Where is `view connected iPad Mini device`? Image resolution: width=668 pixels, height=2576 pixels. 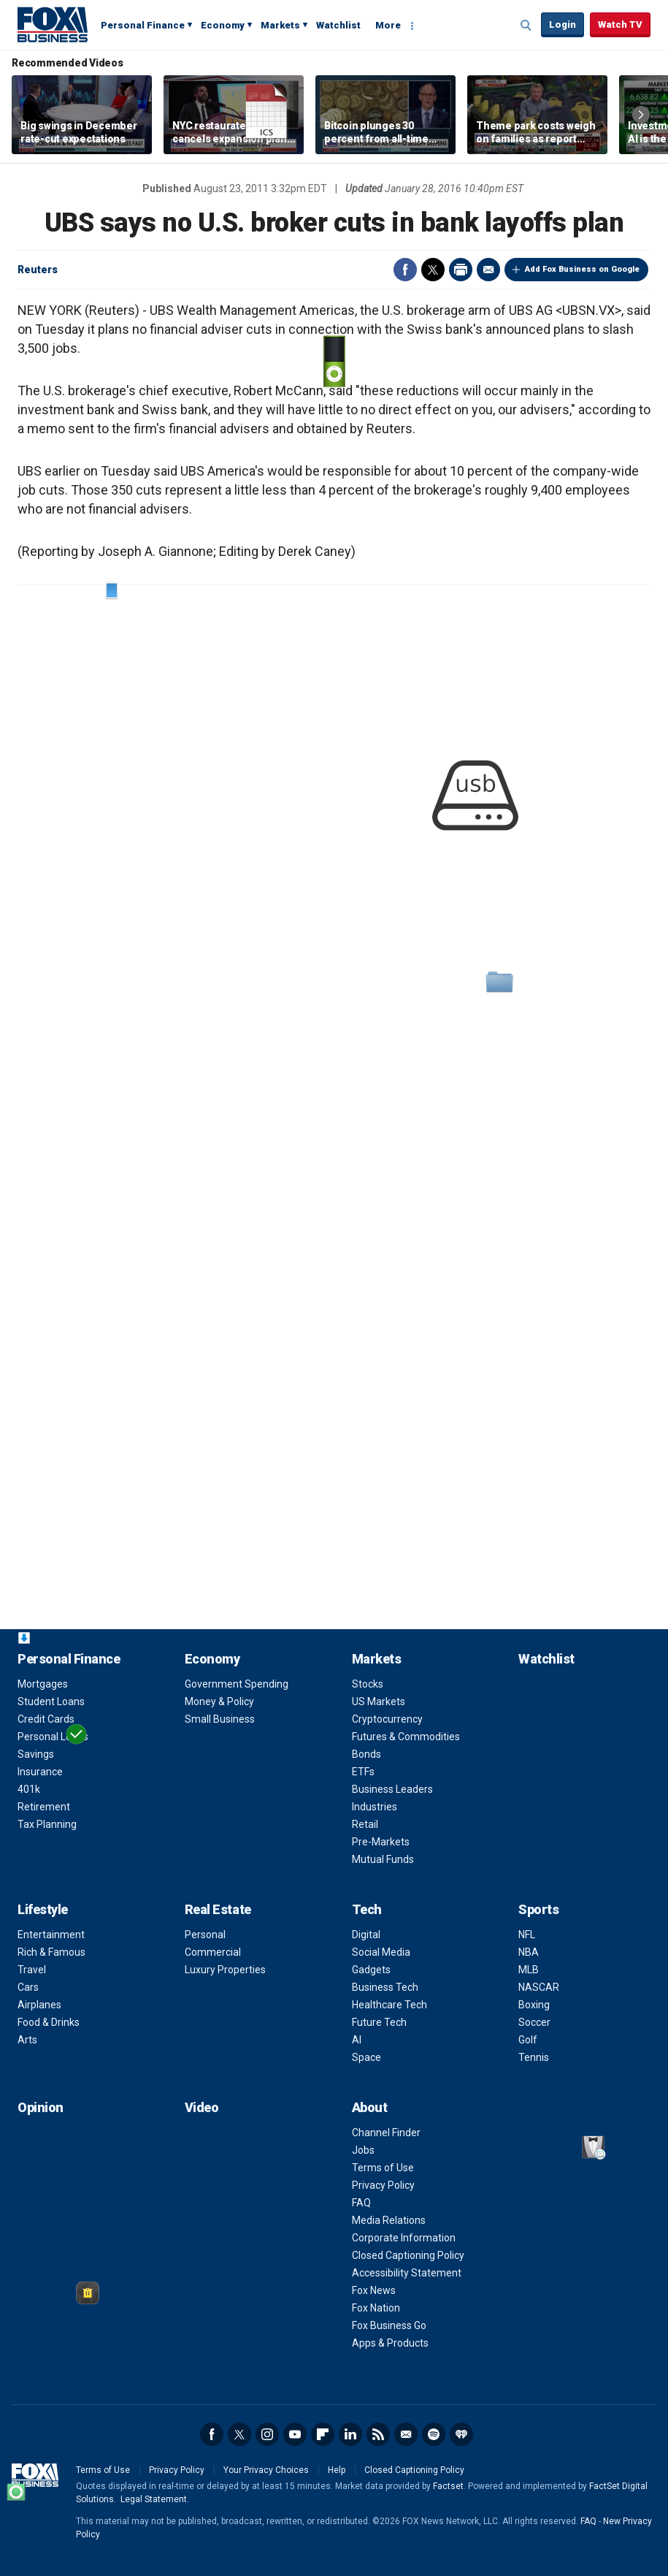
view connected iPad Mini device is located at coordinates (112, 589).